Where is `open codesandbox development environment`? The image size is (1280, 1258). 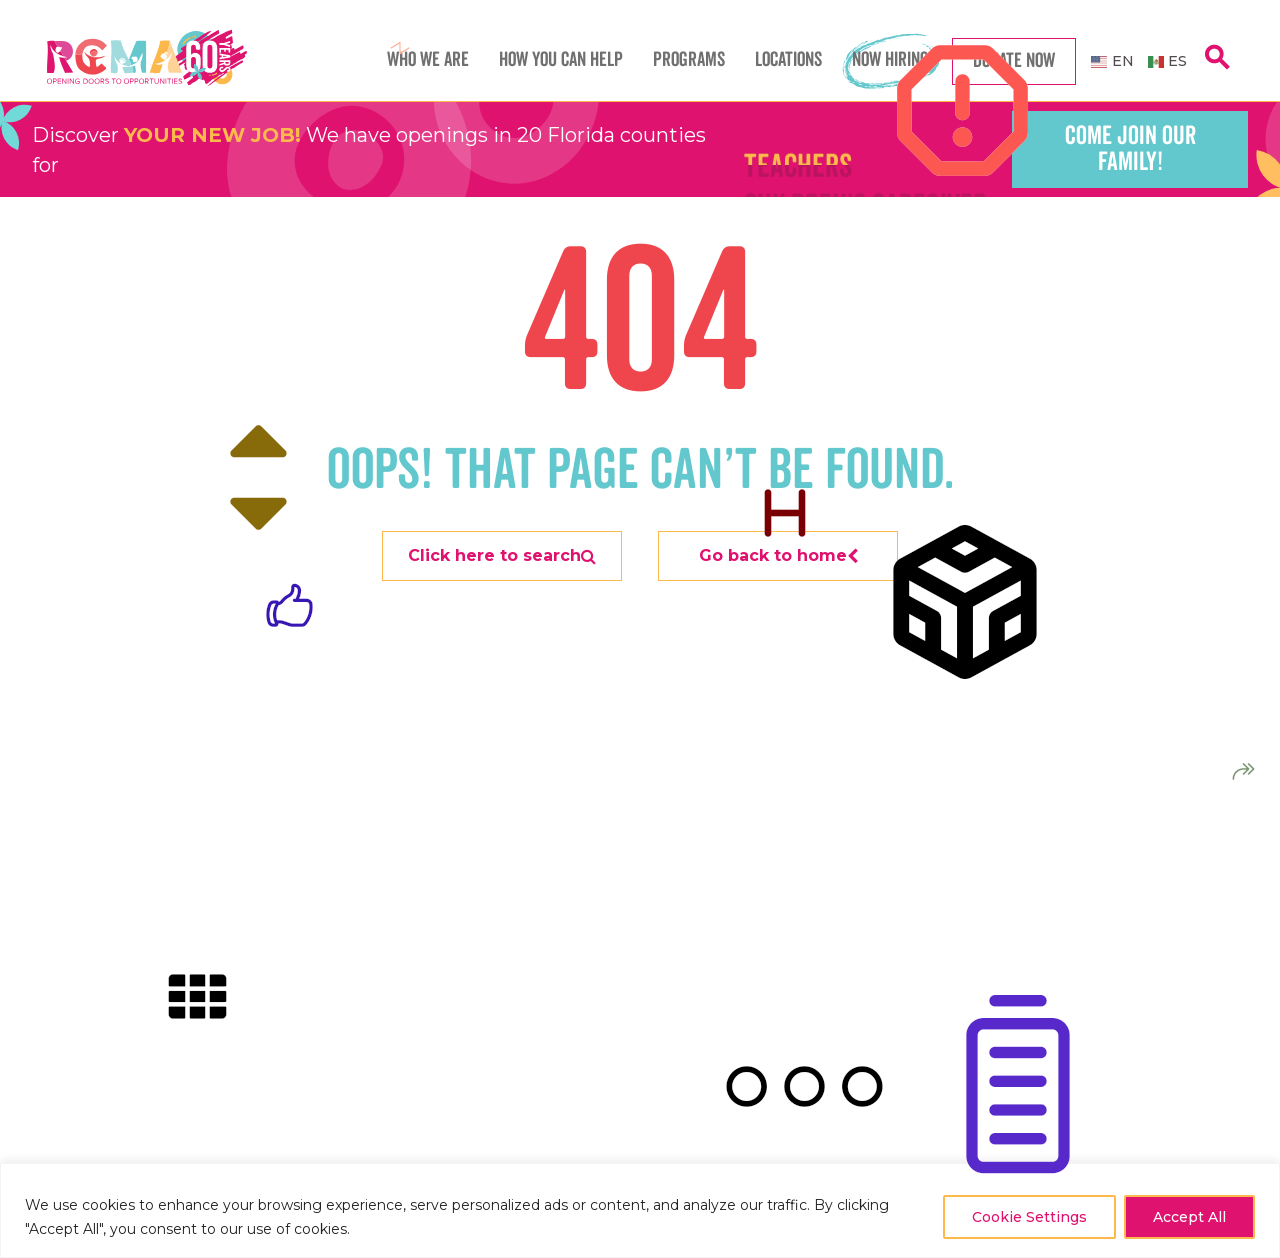 open codesandbox development environment is located at coordinates (965, 602).